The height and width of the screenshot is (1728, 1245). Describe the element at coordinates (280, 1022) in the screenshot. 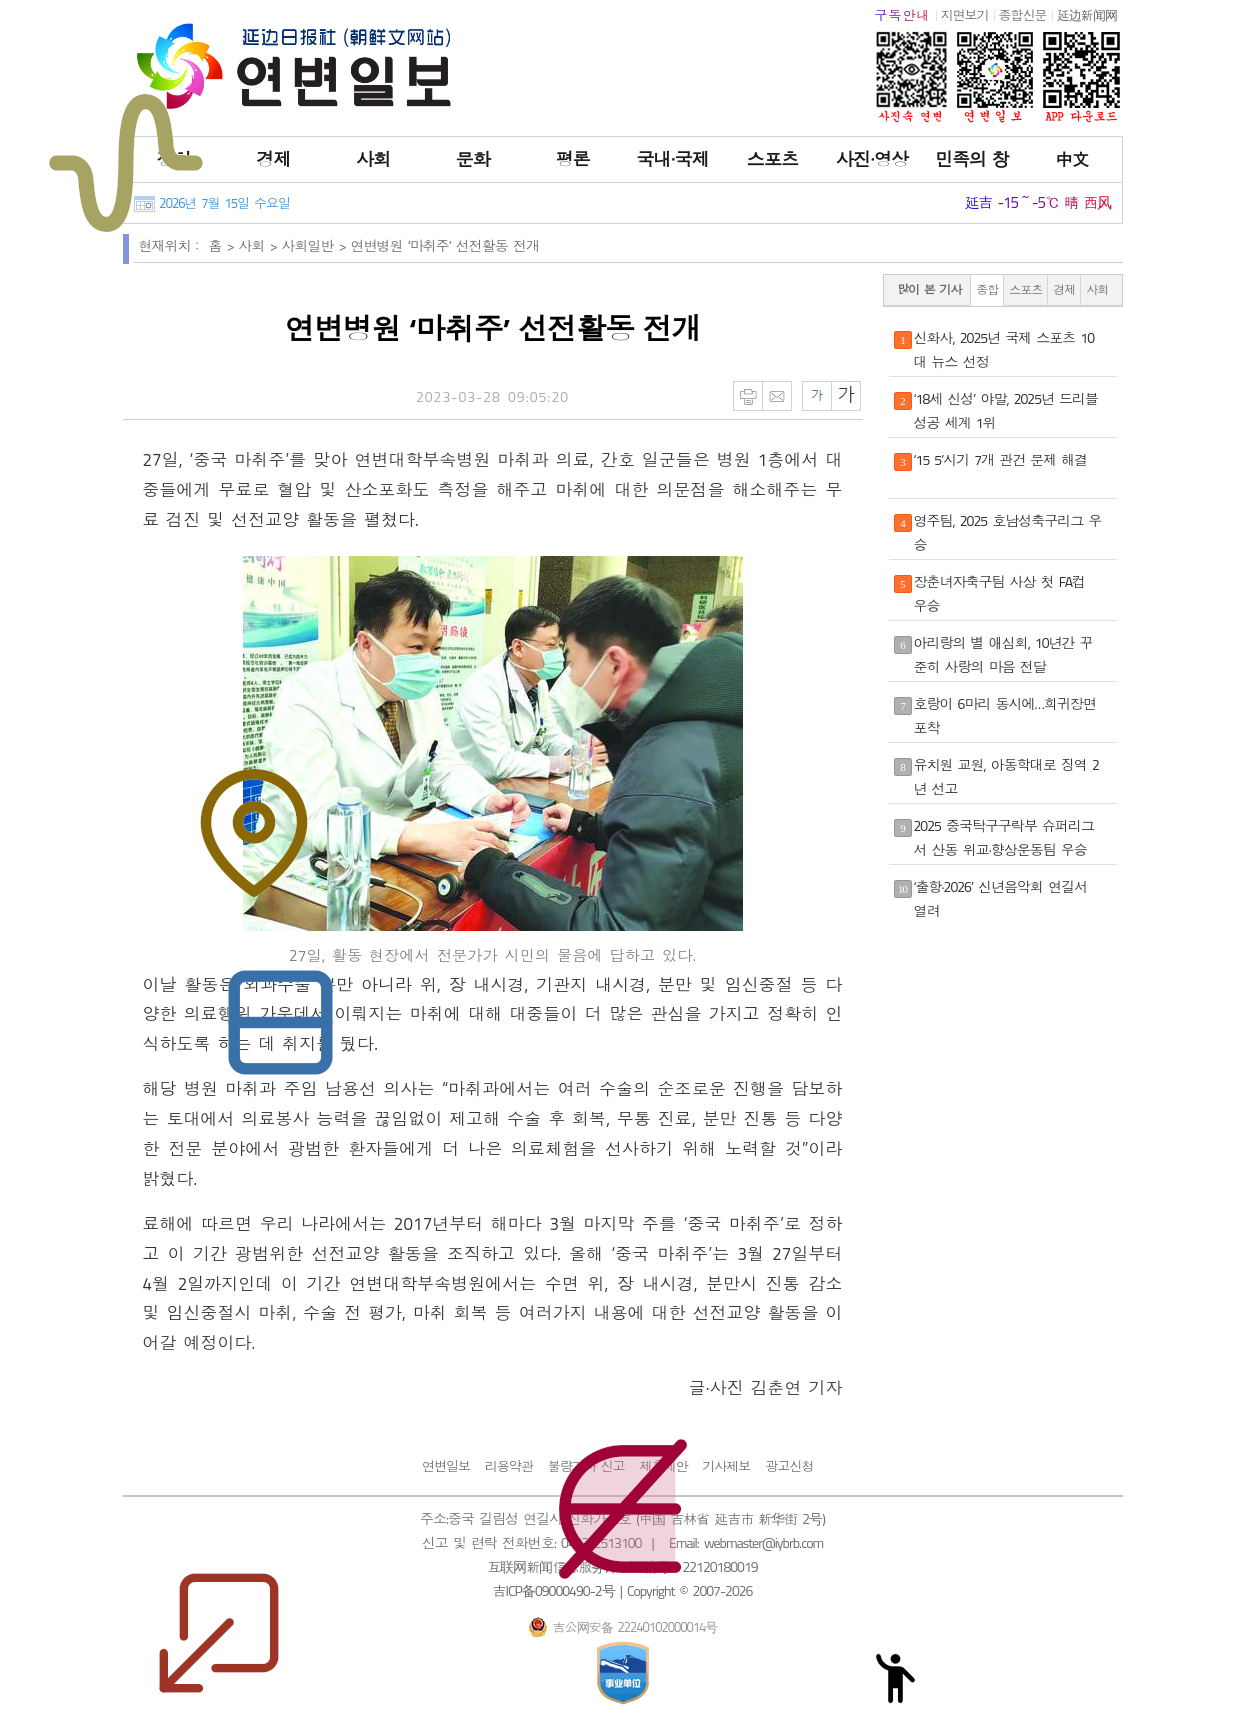

I see `switch to row layout view` at that location.